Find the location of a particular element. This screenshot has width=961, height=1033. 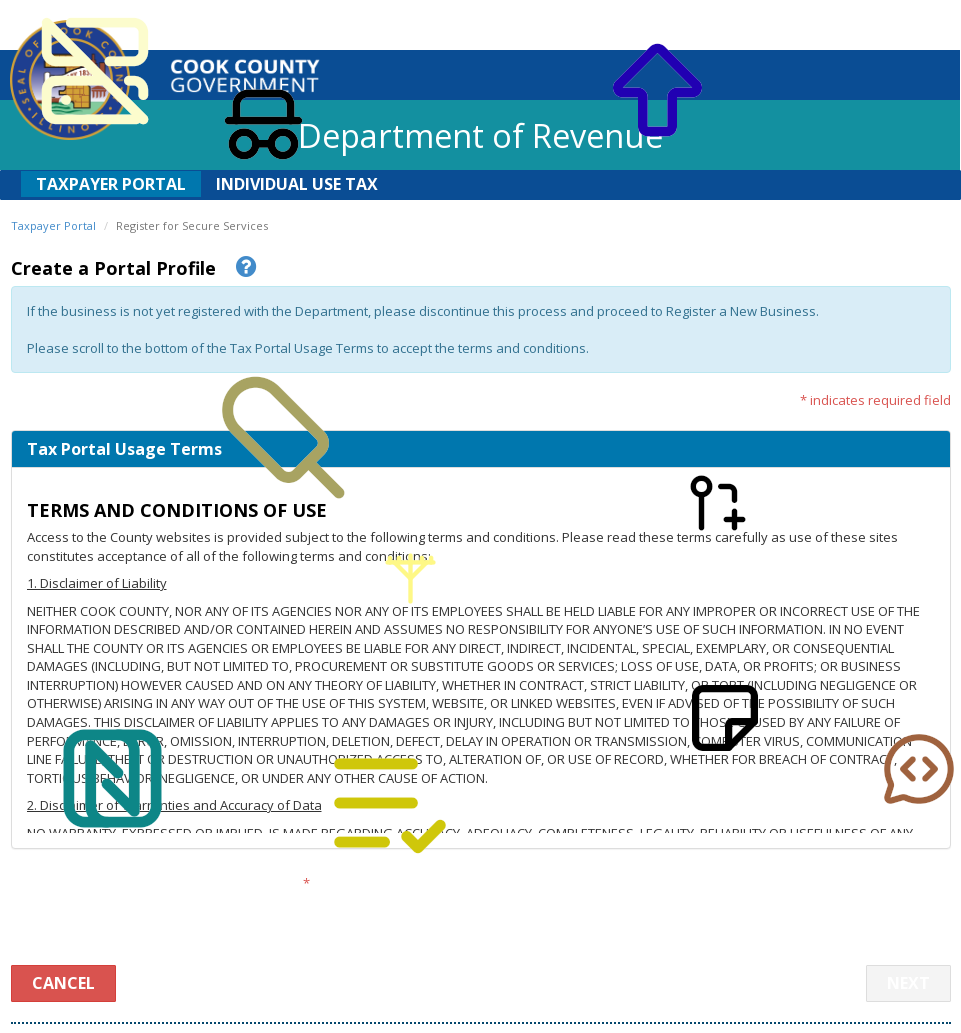

access code snippets in chat is located at coordinates (919, 769).